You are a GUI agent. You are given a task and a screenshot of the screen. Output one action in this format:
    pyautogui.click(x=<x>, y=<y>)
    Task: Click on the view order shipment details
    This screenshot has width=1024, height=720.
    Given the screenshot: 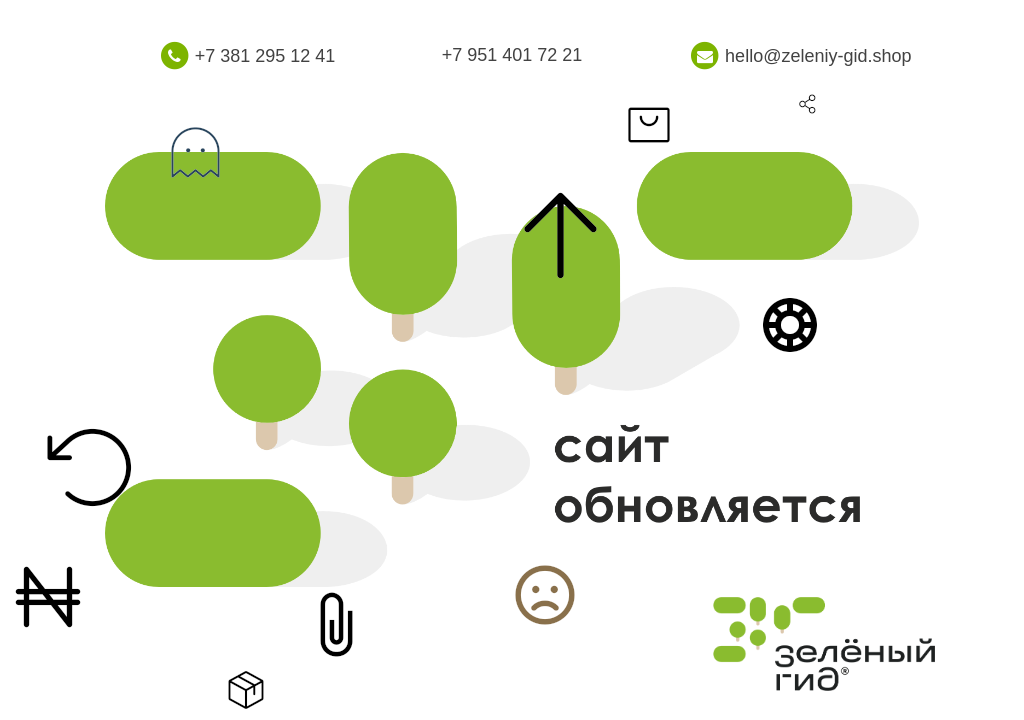 What is the action you would take?
    pyautogui.click(x=246, y=690)
    